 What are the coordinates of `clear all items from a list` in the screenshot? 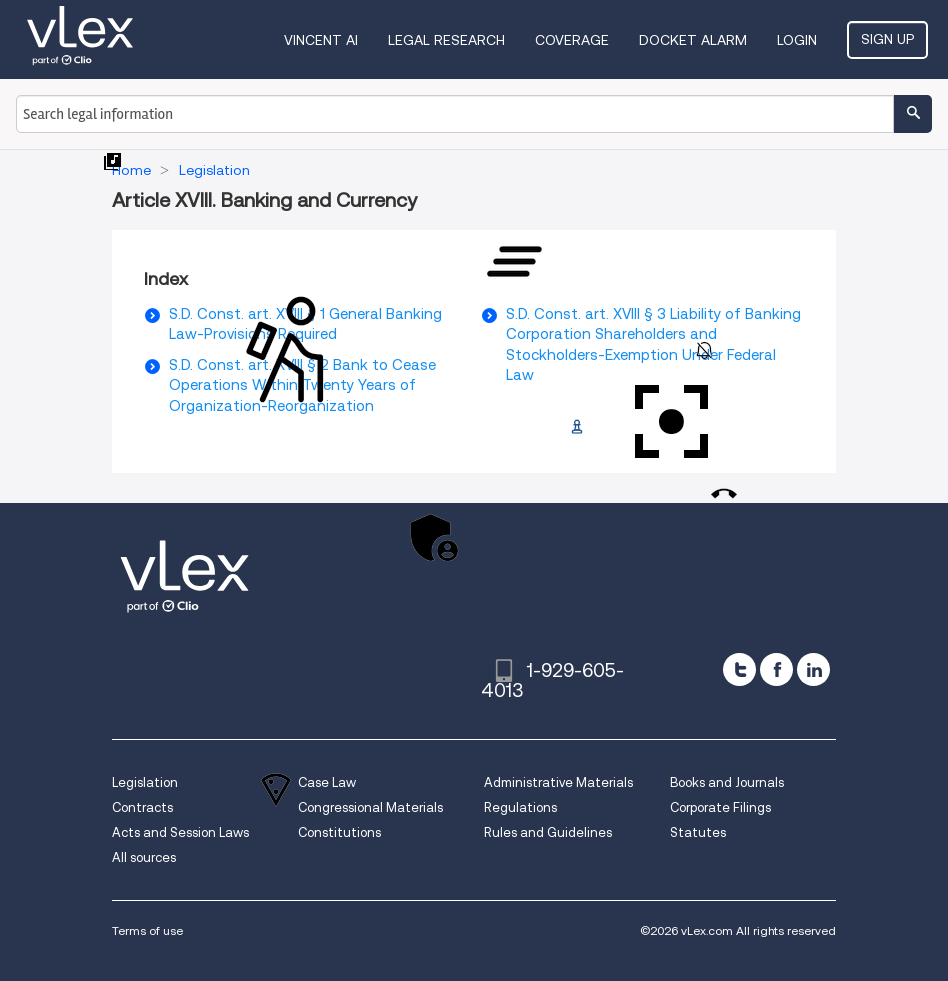 It's located at (514, 261).